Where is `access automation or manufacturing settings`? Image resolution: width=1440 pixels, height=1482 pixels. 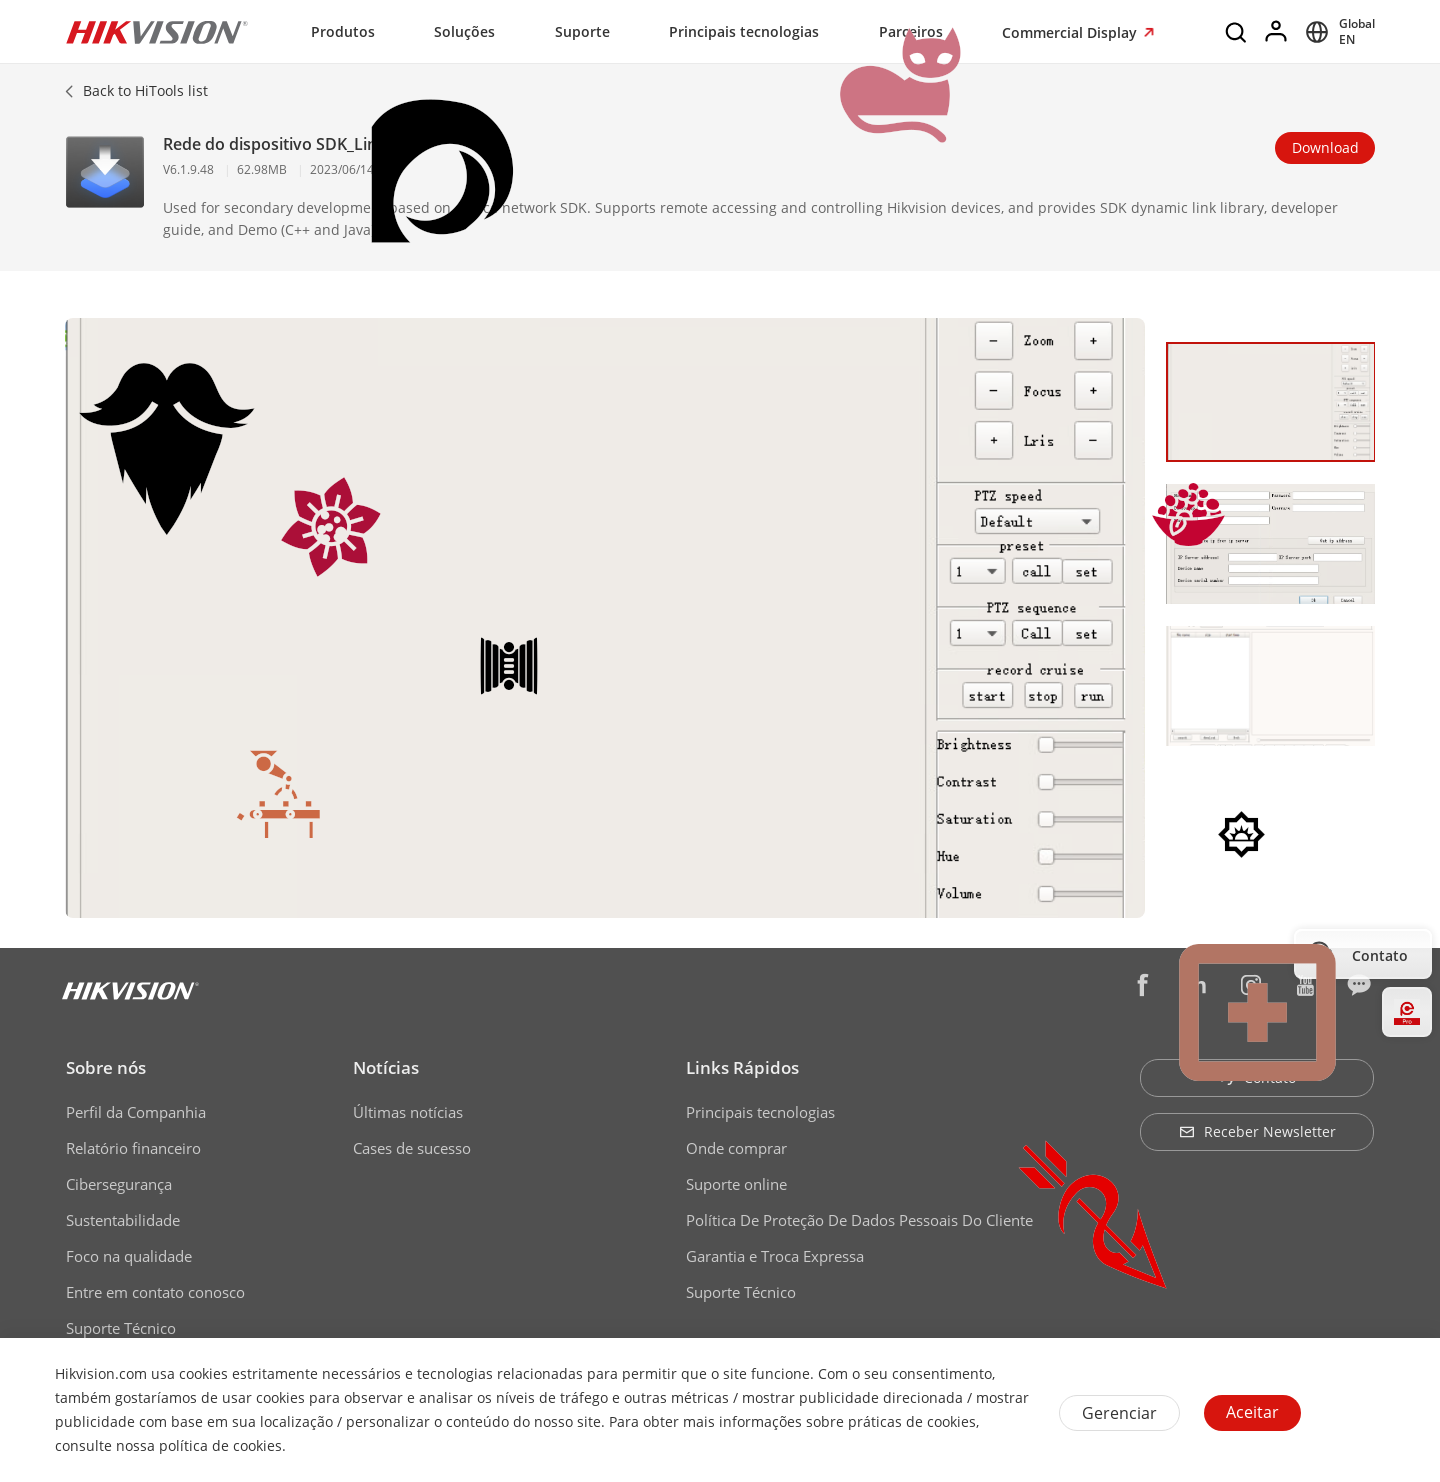
access automation or manufacturing settings is located at coordinates (275, 793).